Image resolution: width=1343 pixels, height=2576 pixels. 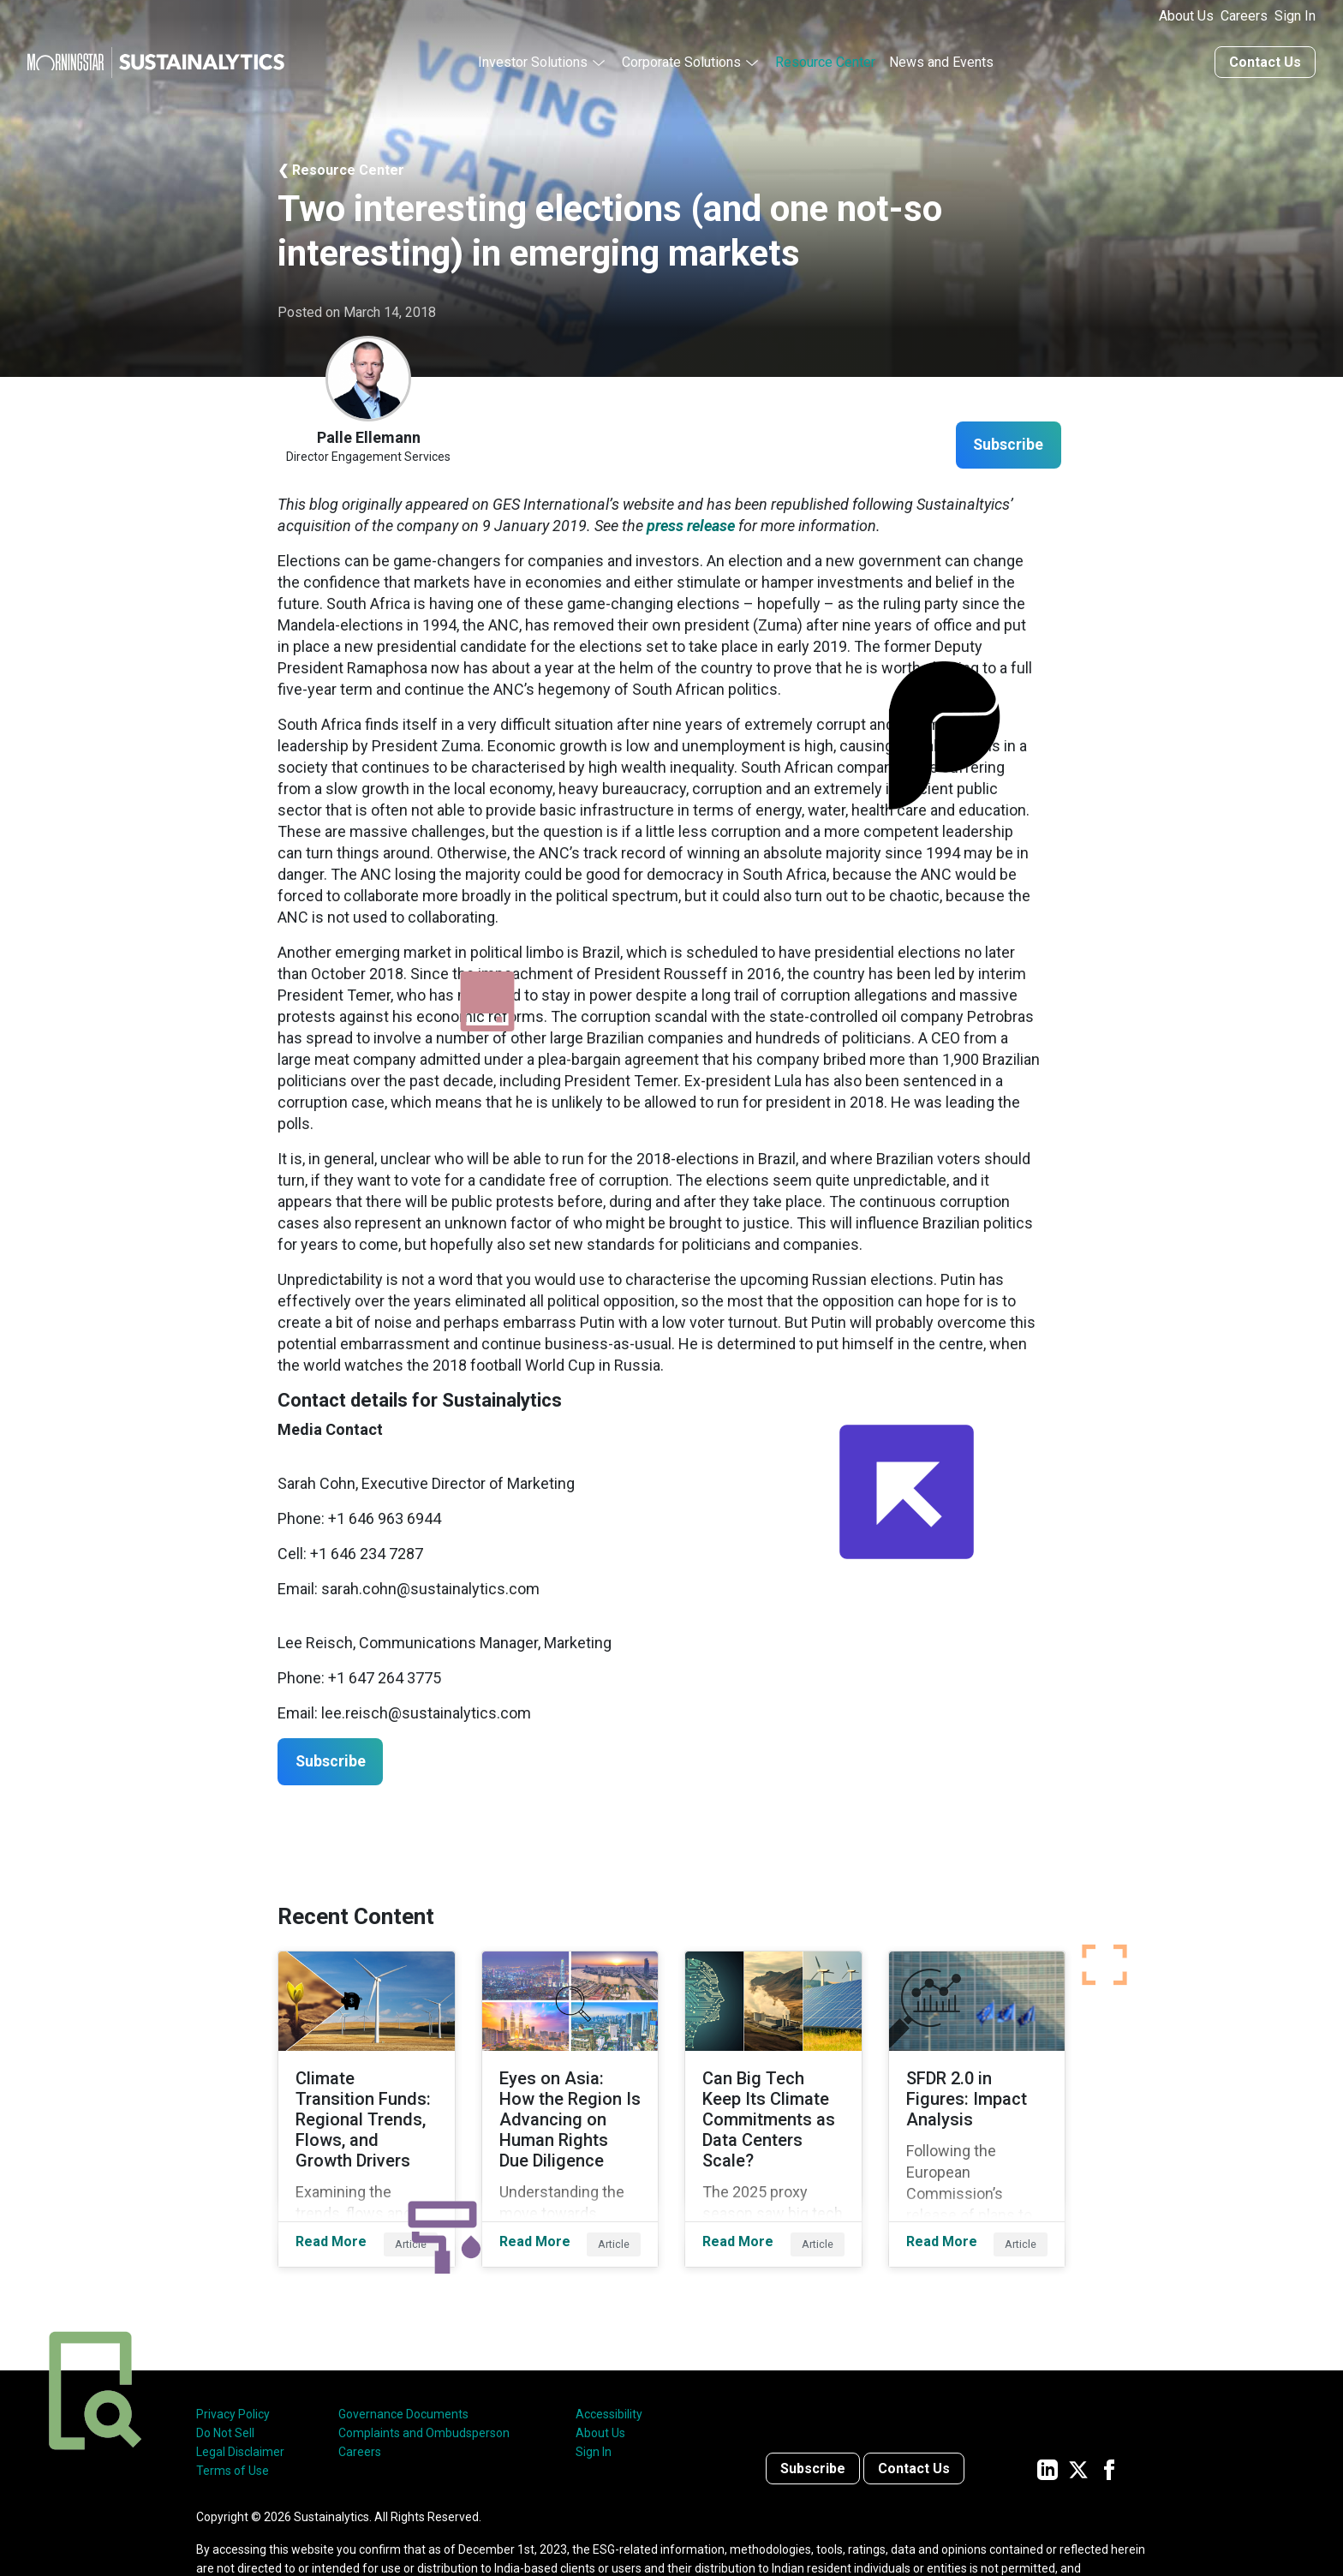 I want to click on navigate back to previous section, so click(x=906, y=1491).